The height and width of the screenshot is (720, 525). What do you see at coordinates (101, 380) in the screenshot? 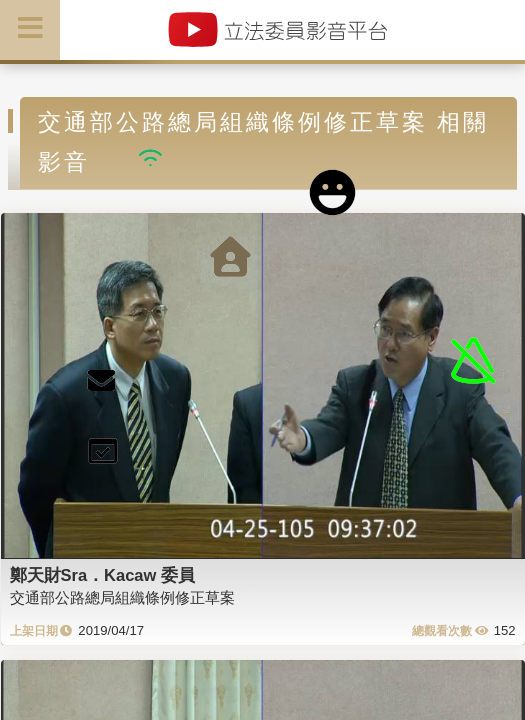
I see `open your inbox` at bounding box center [101, 380].